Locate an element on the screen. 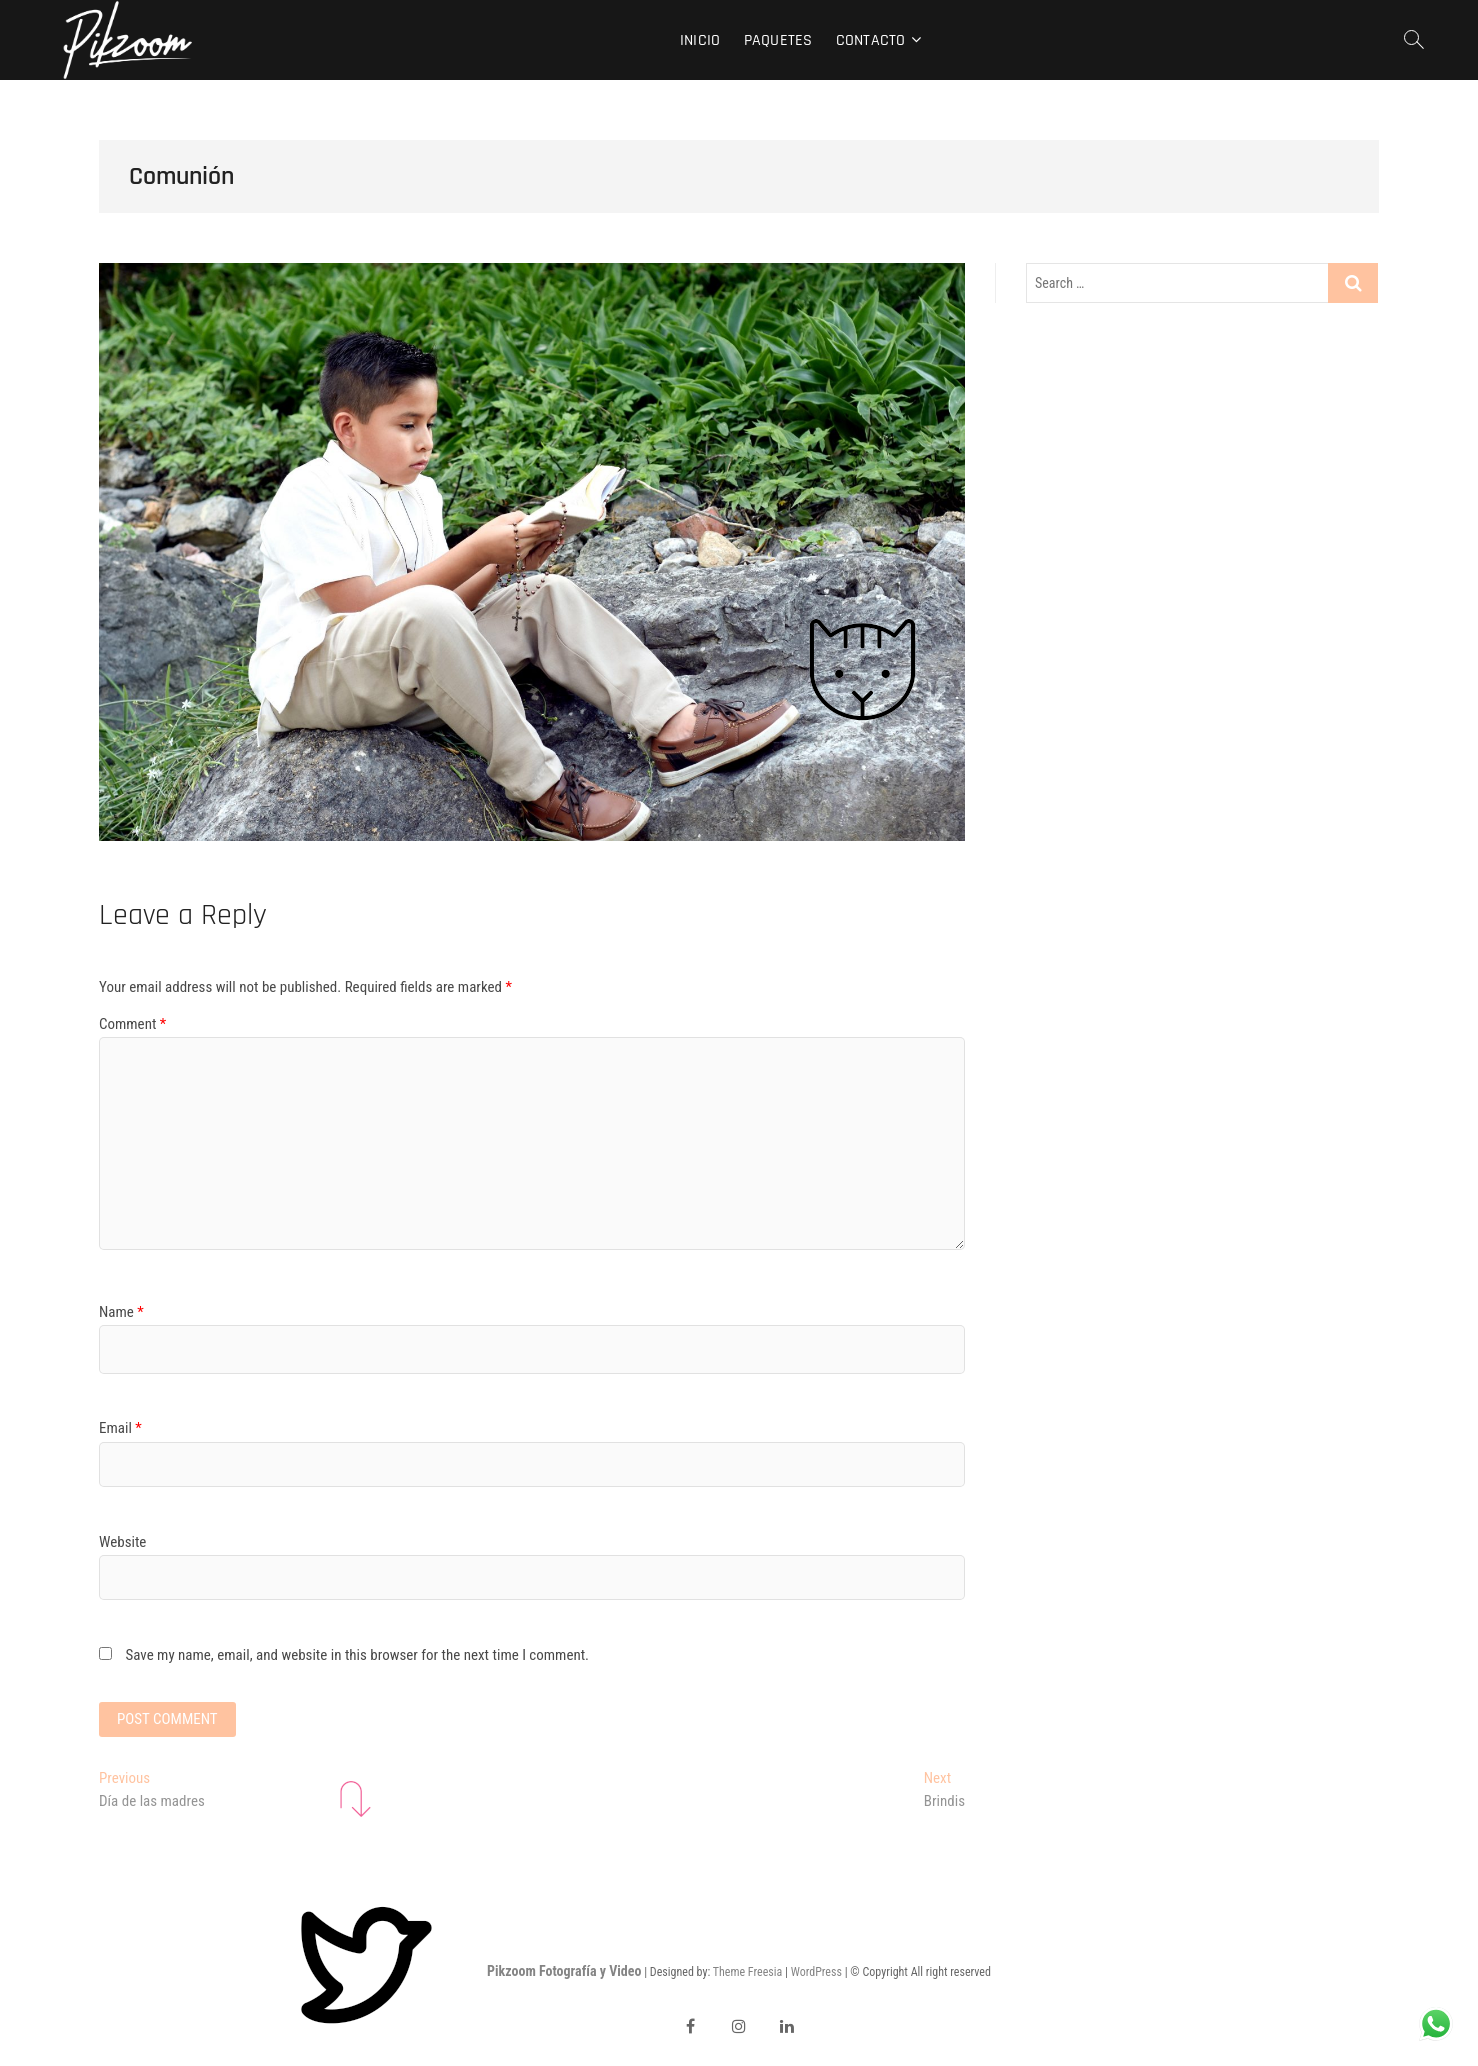 This screenshot has width=1478, height=2066. view pet or animal-related content is located at coordinates (862, 667).